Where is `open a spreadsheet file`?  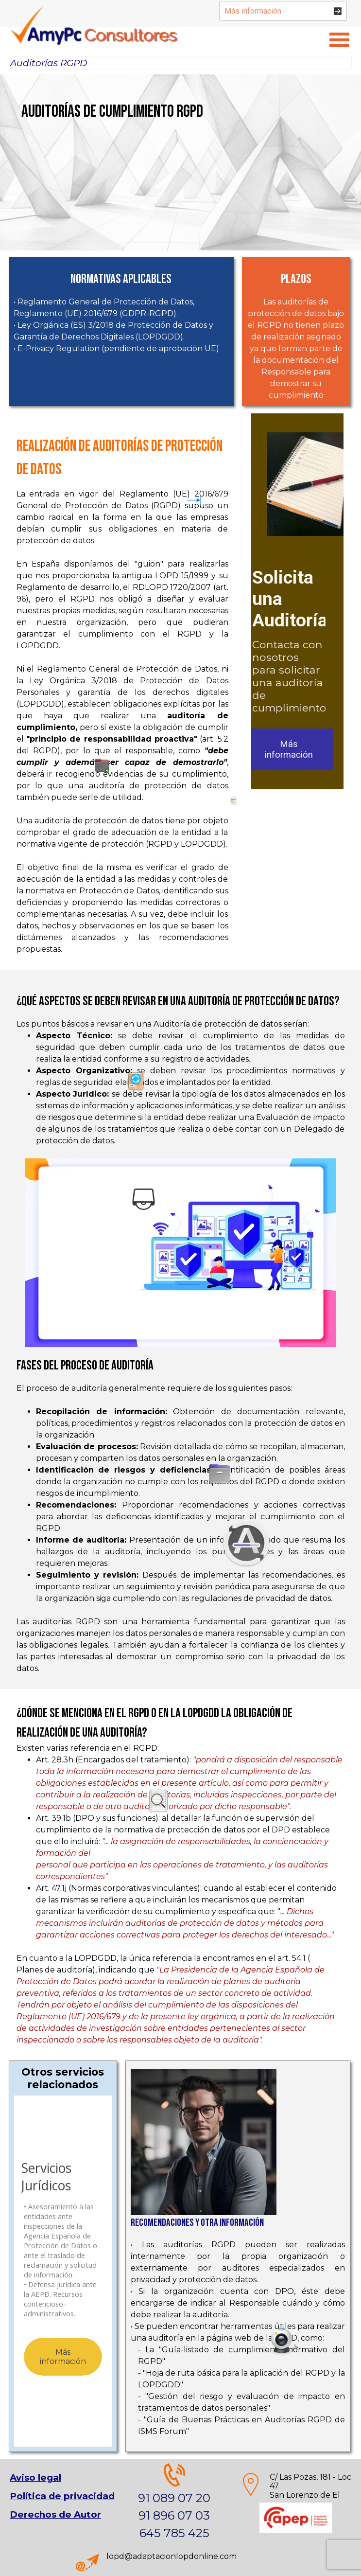 open a spreadsheet file is located at coordinates (233, 800).